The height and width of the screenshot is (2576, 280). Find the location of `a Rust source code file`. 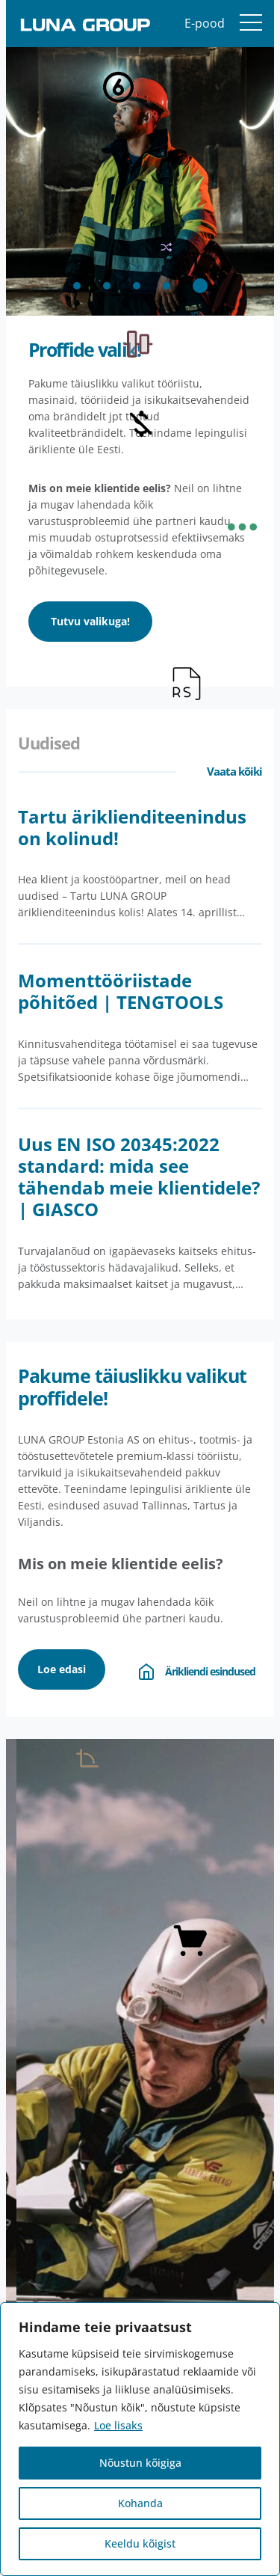

a Rust source code file is located at coordinates (187, 684).